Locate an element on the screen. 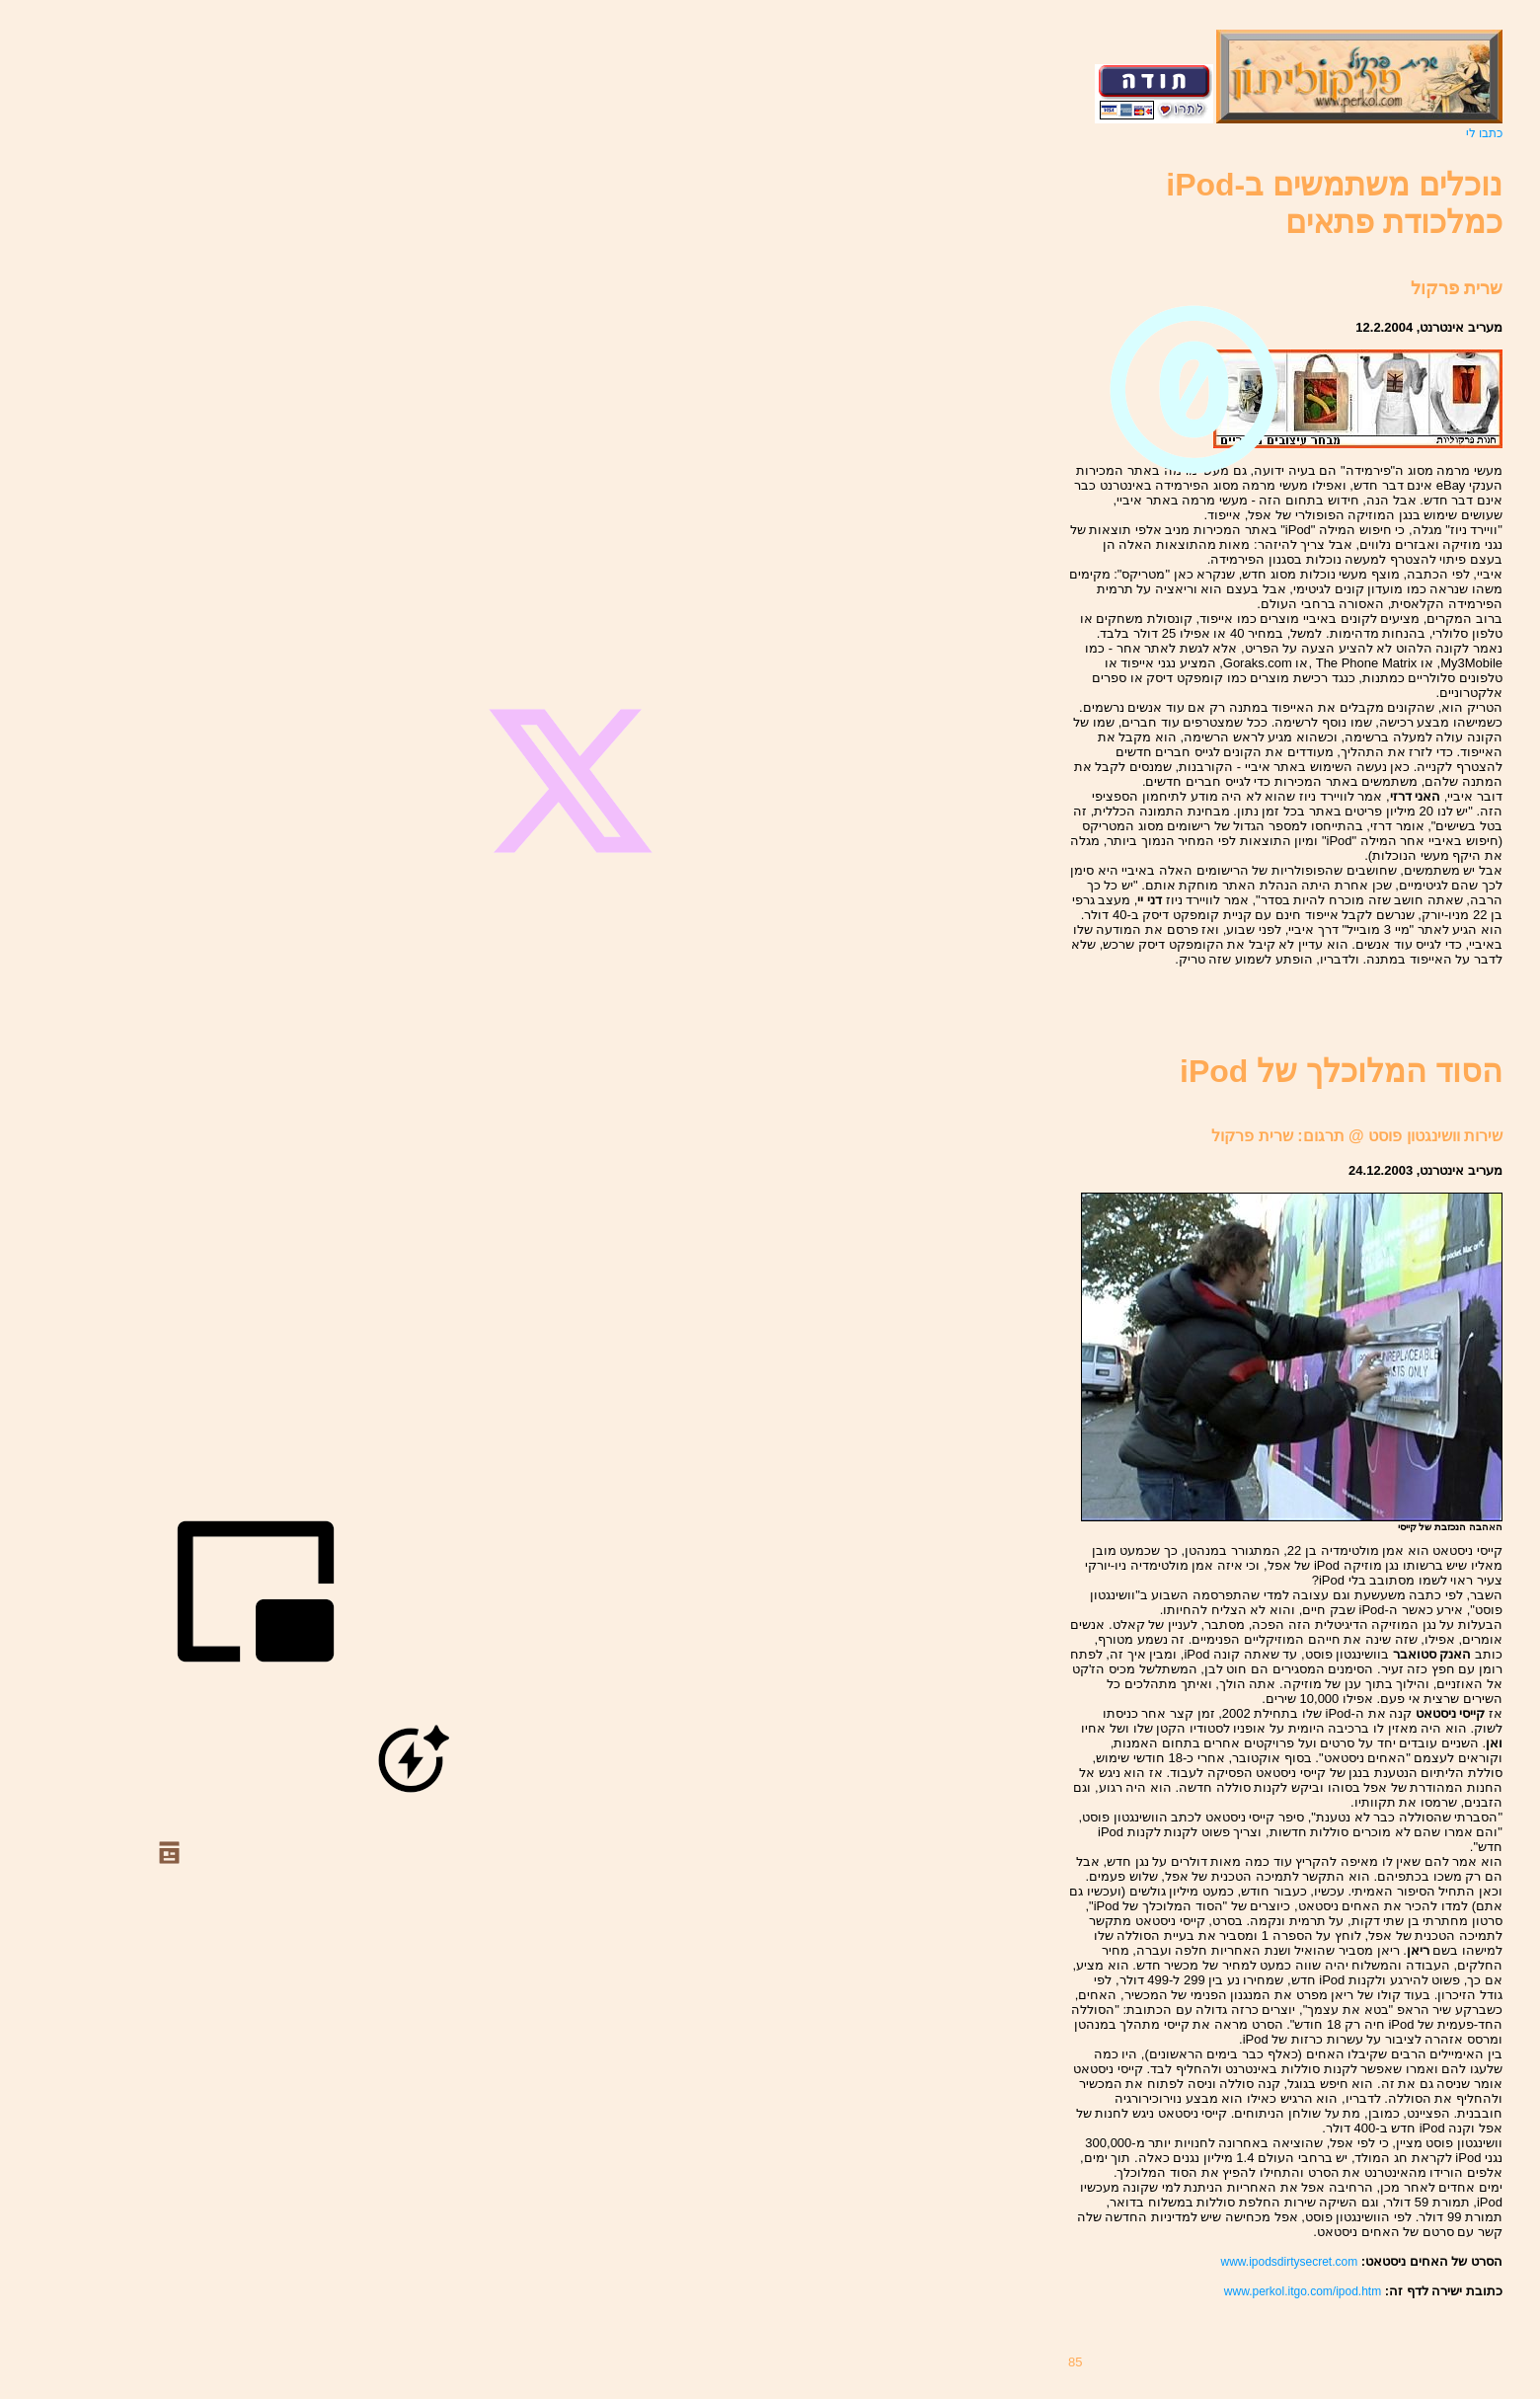  open Apple Pages document is located at coordinates (169, 1852).